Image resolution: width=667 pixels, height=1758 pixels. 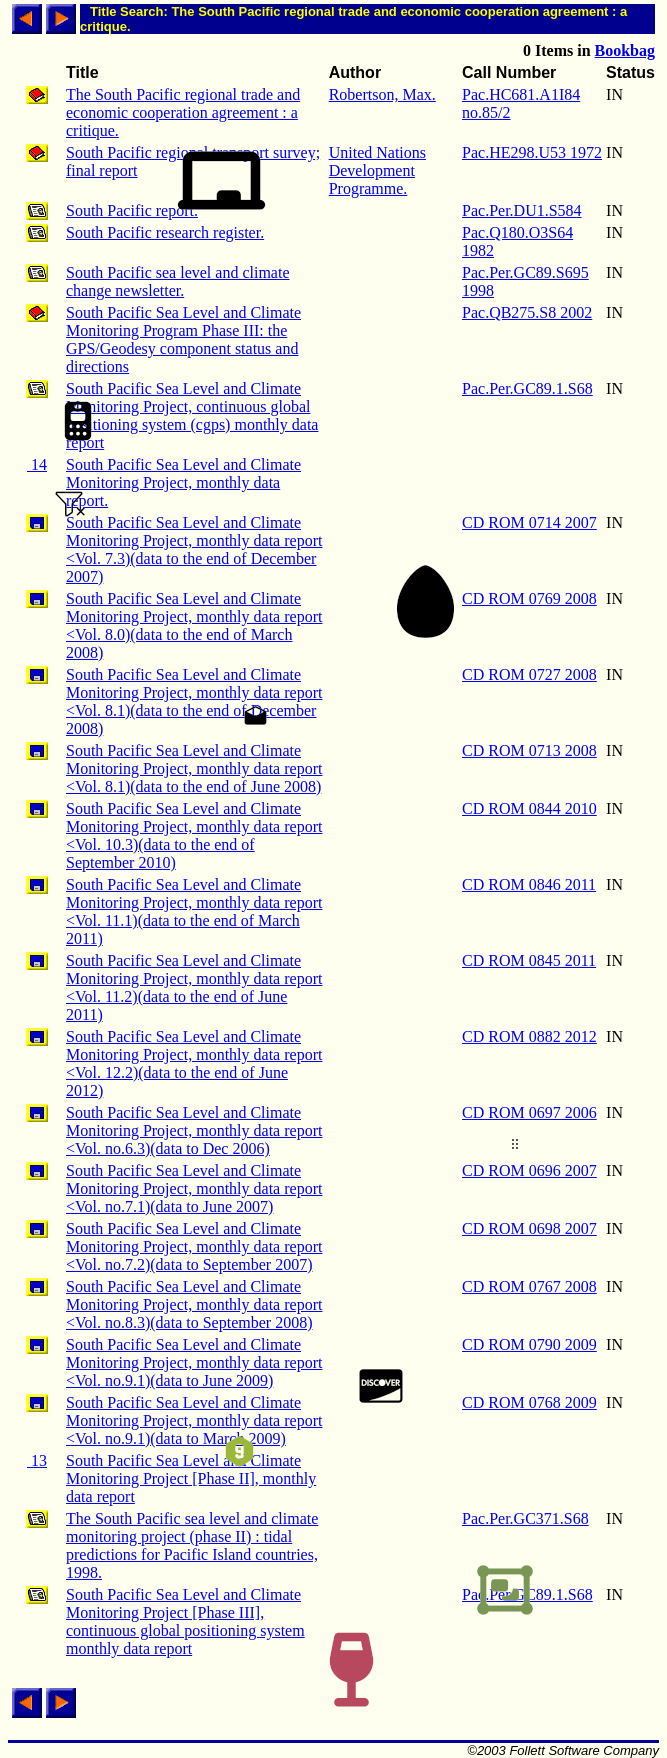 I want to click on browse wine or beverage options, so click(x=351, y=1667).